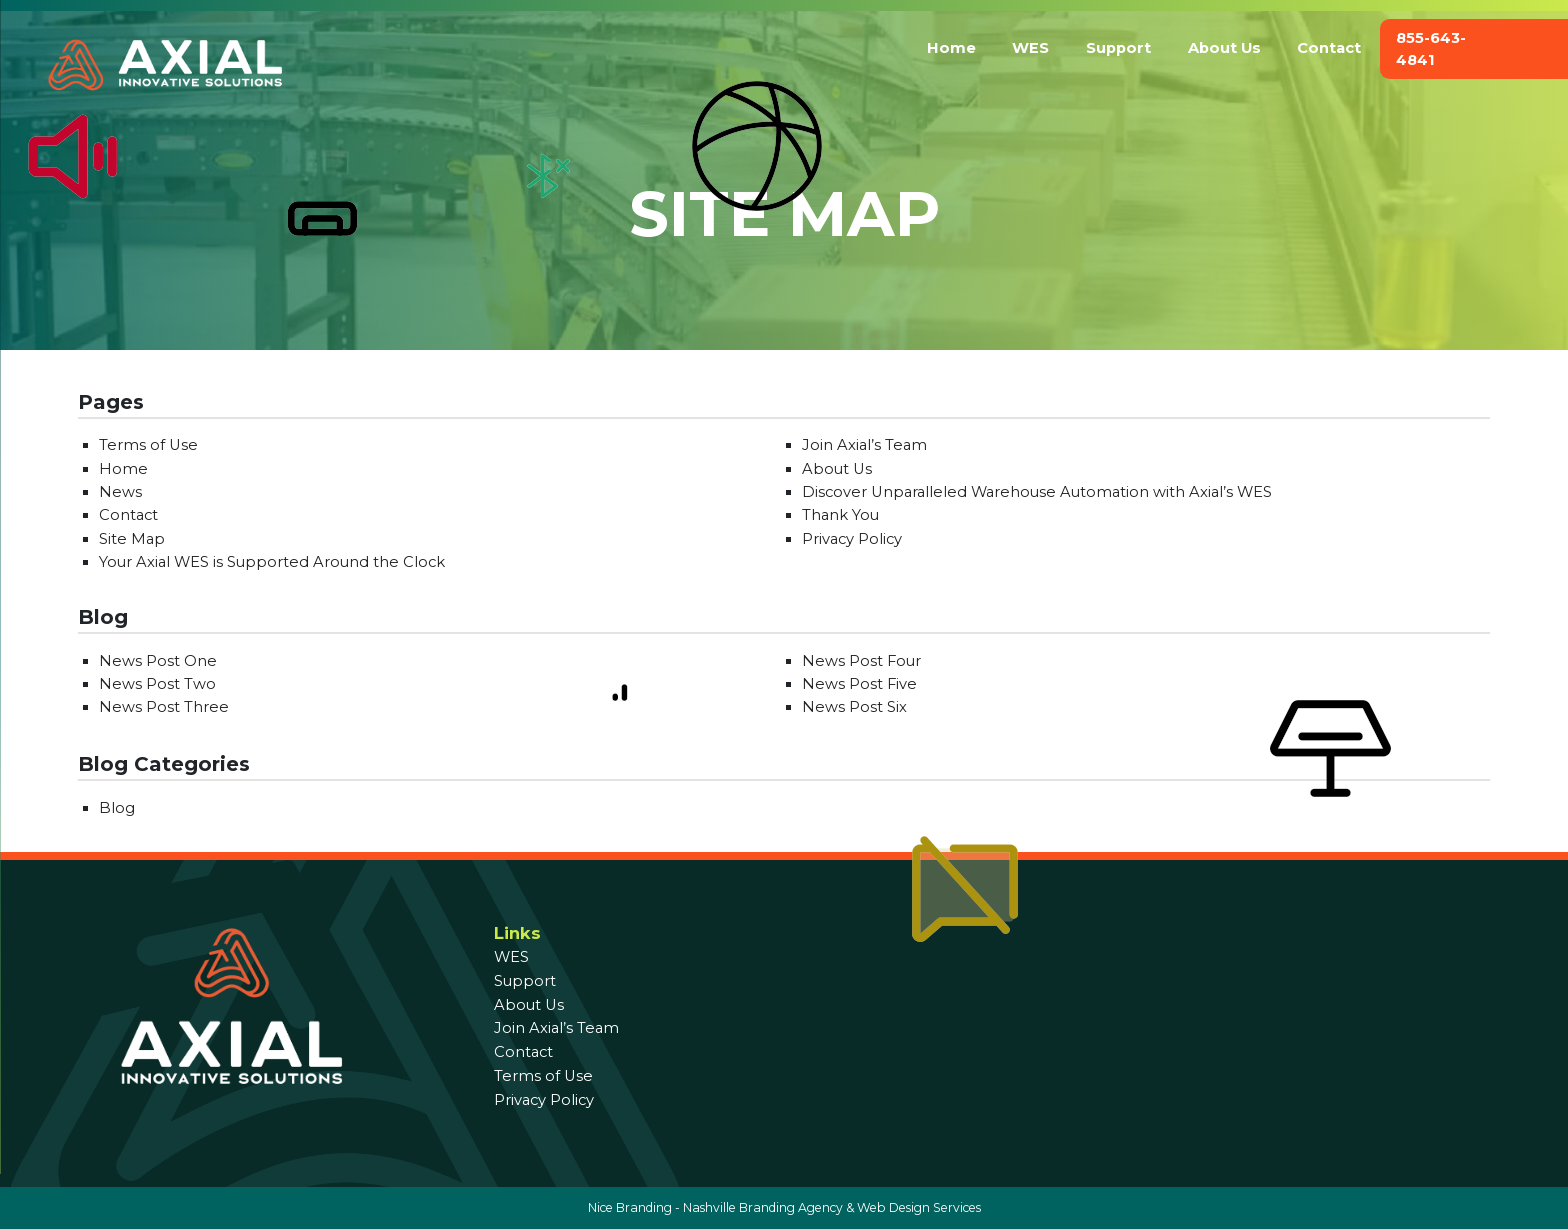  I want to click on increase or maximize volume, so click(70, 156).